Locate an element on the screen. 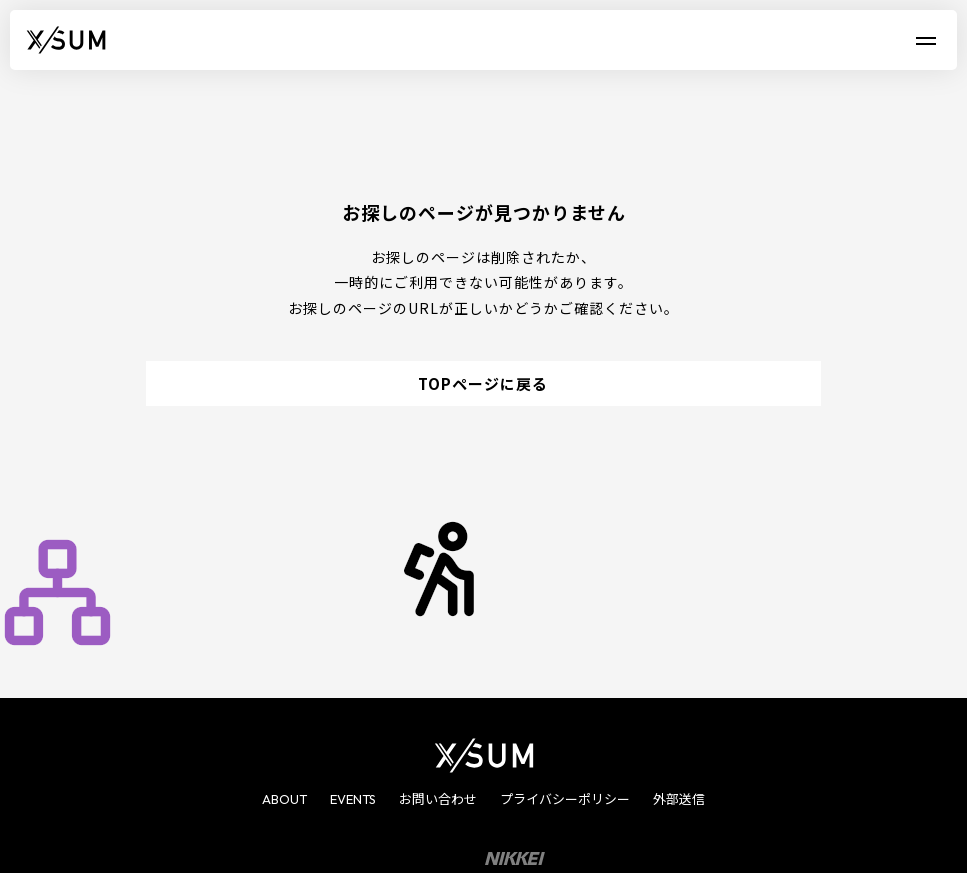  view network topology or connections is located at coordinates (57, 592).